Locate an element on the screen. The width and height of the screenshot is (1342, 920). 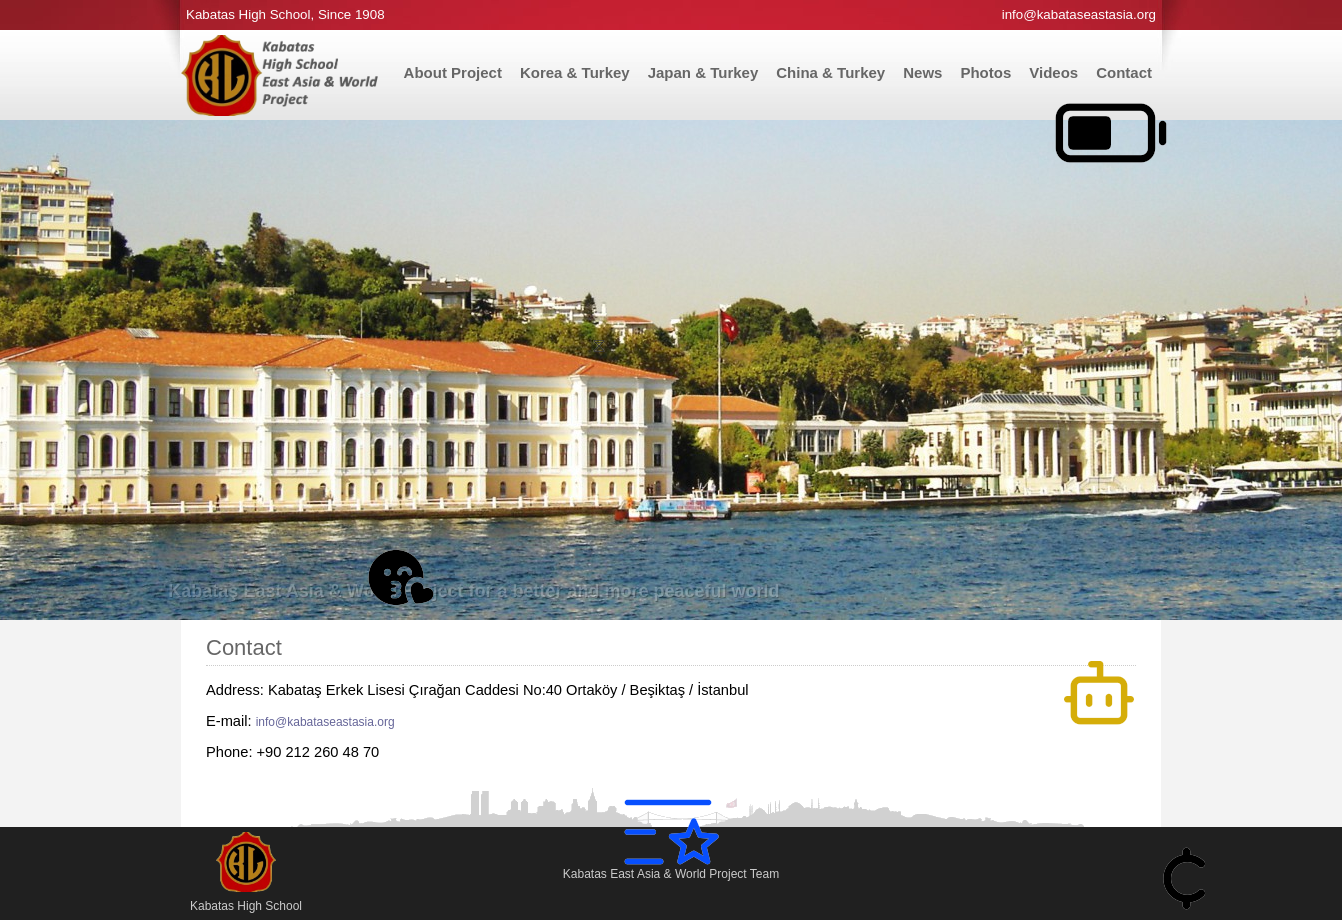
view your favorites list is located at coordinates (668, 832).